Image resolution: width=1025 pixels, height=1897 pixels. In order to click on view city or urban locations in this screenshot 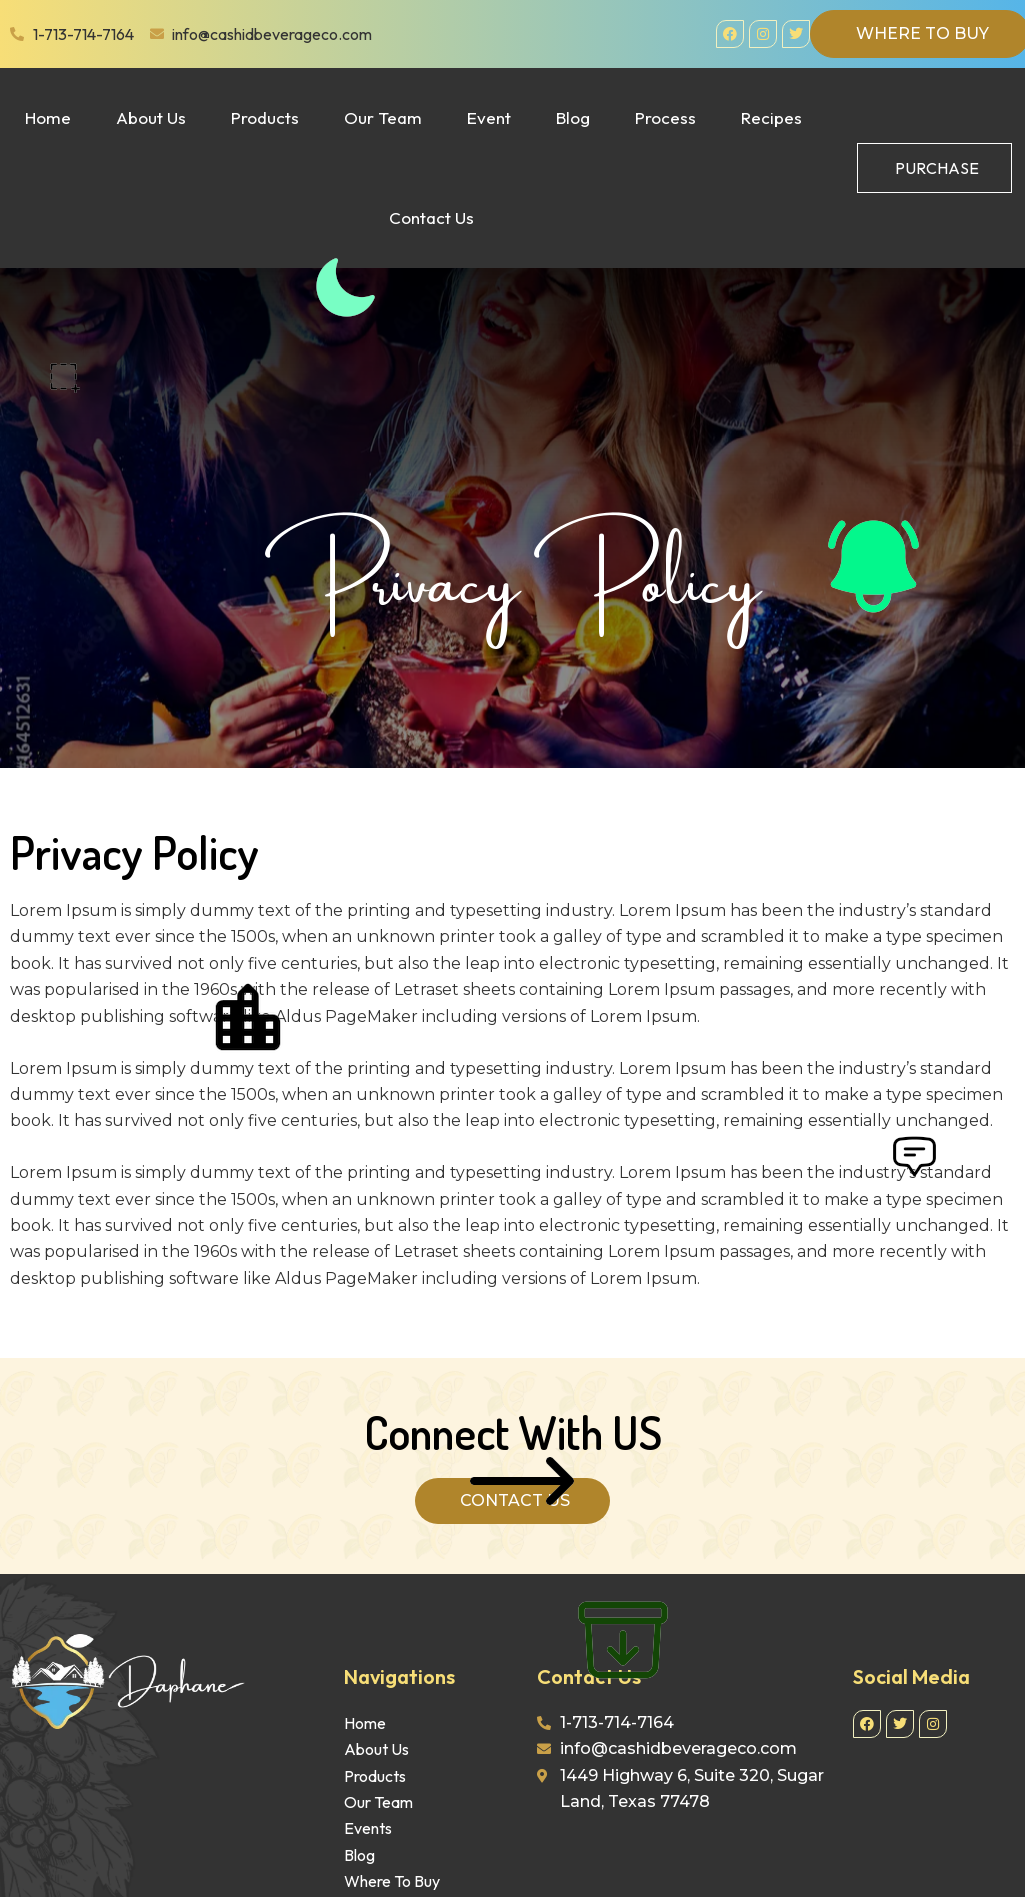, I will do `click(248, 1018)`.